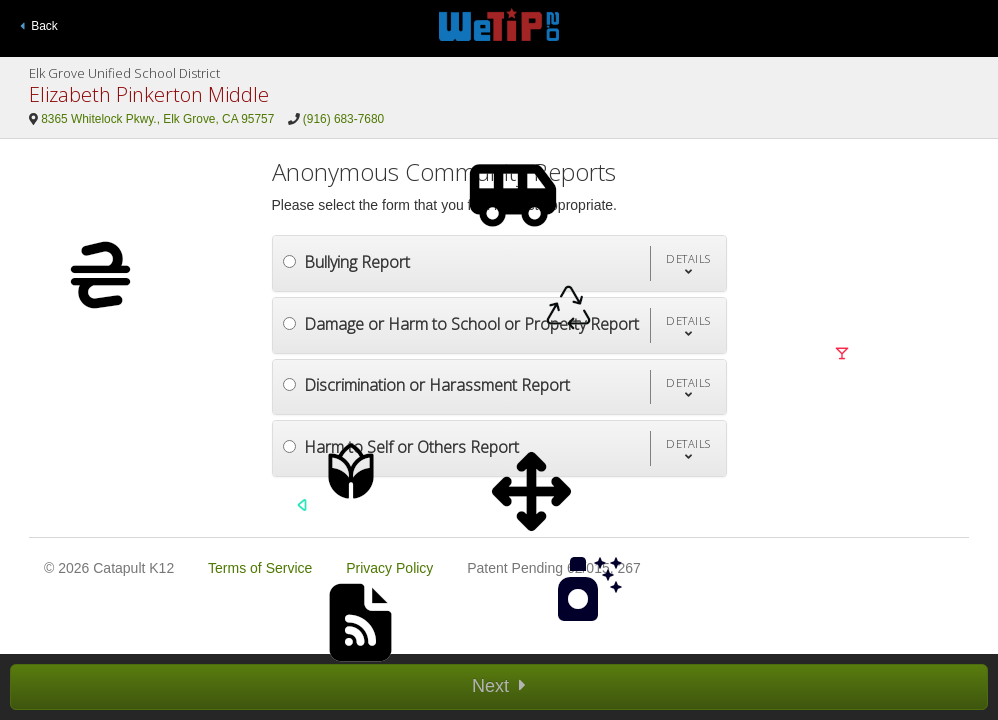 The height and width of the screenshot is (720, 998). I want to click on indicates Ukrainian hryvnia currency, so click(100, 275).